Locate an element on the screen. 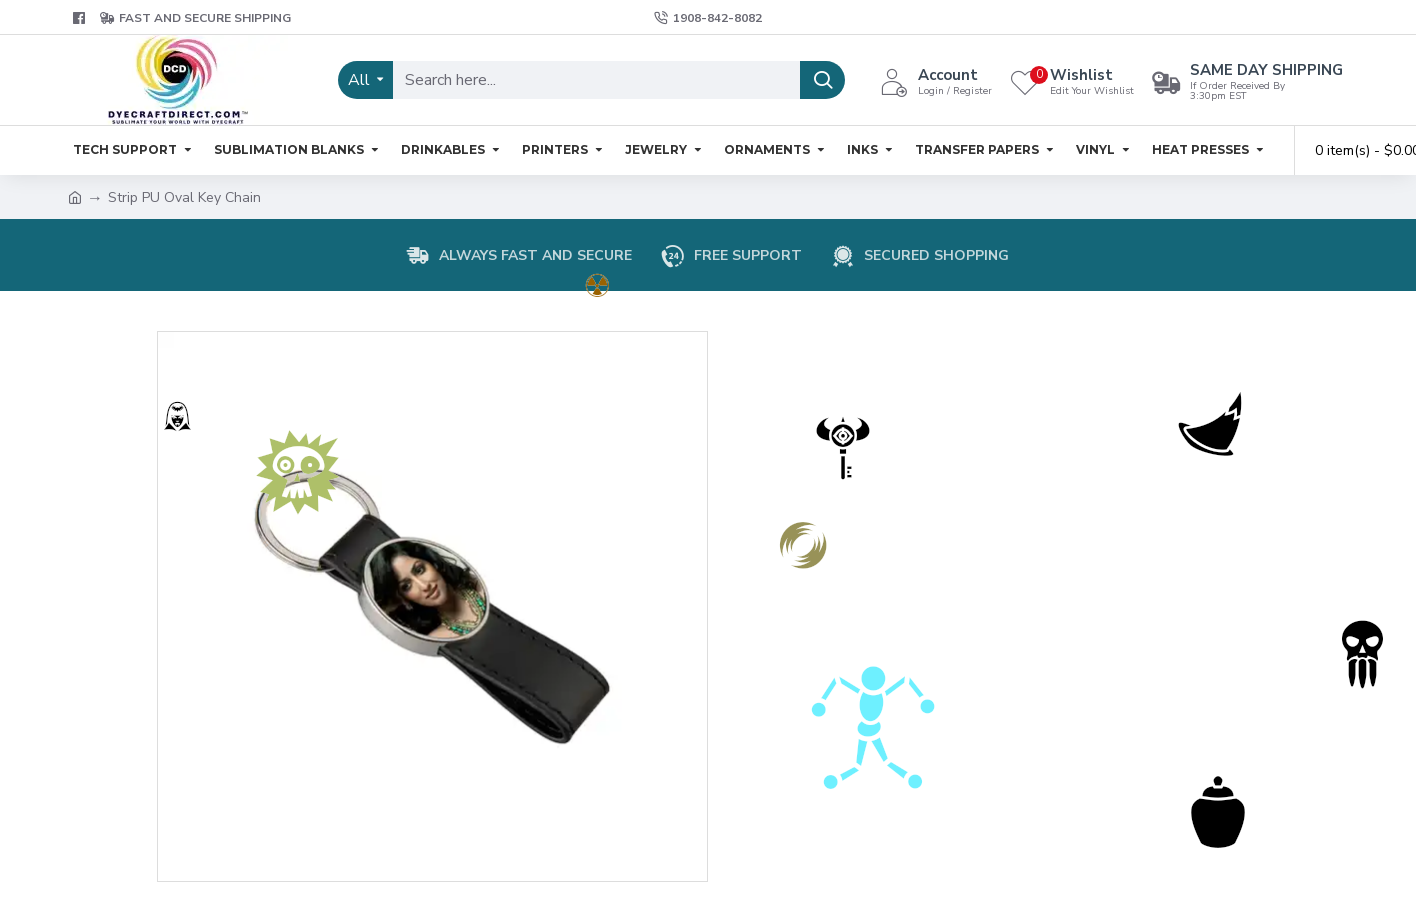 This screenshot has width=1416, height=902. indicates a surprise enemy encounter or ambush is located at coordinates (298, 472).